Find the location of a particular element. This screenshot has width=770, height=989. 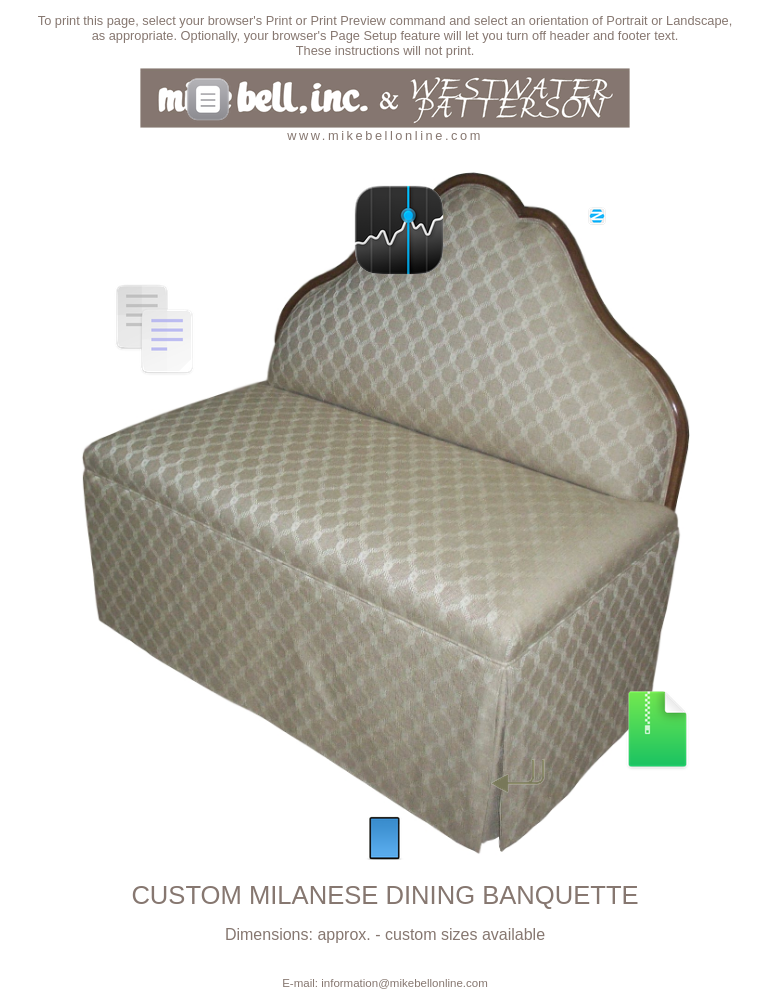

compressed archive file (.arc format) is located at coordinates (657, 730).